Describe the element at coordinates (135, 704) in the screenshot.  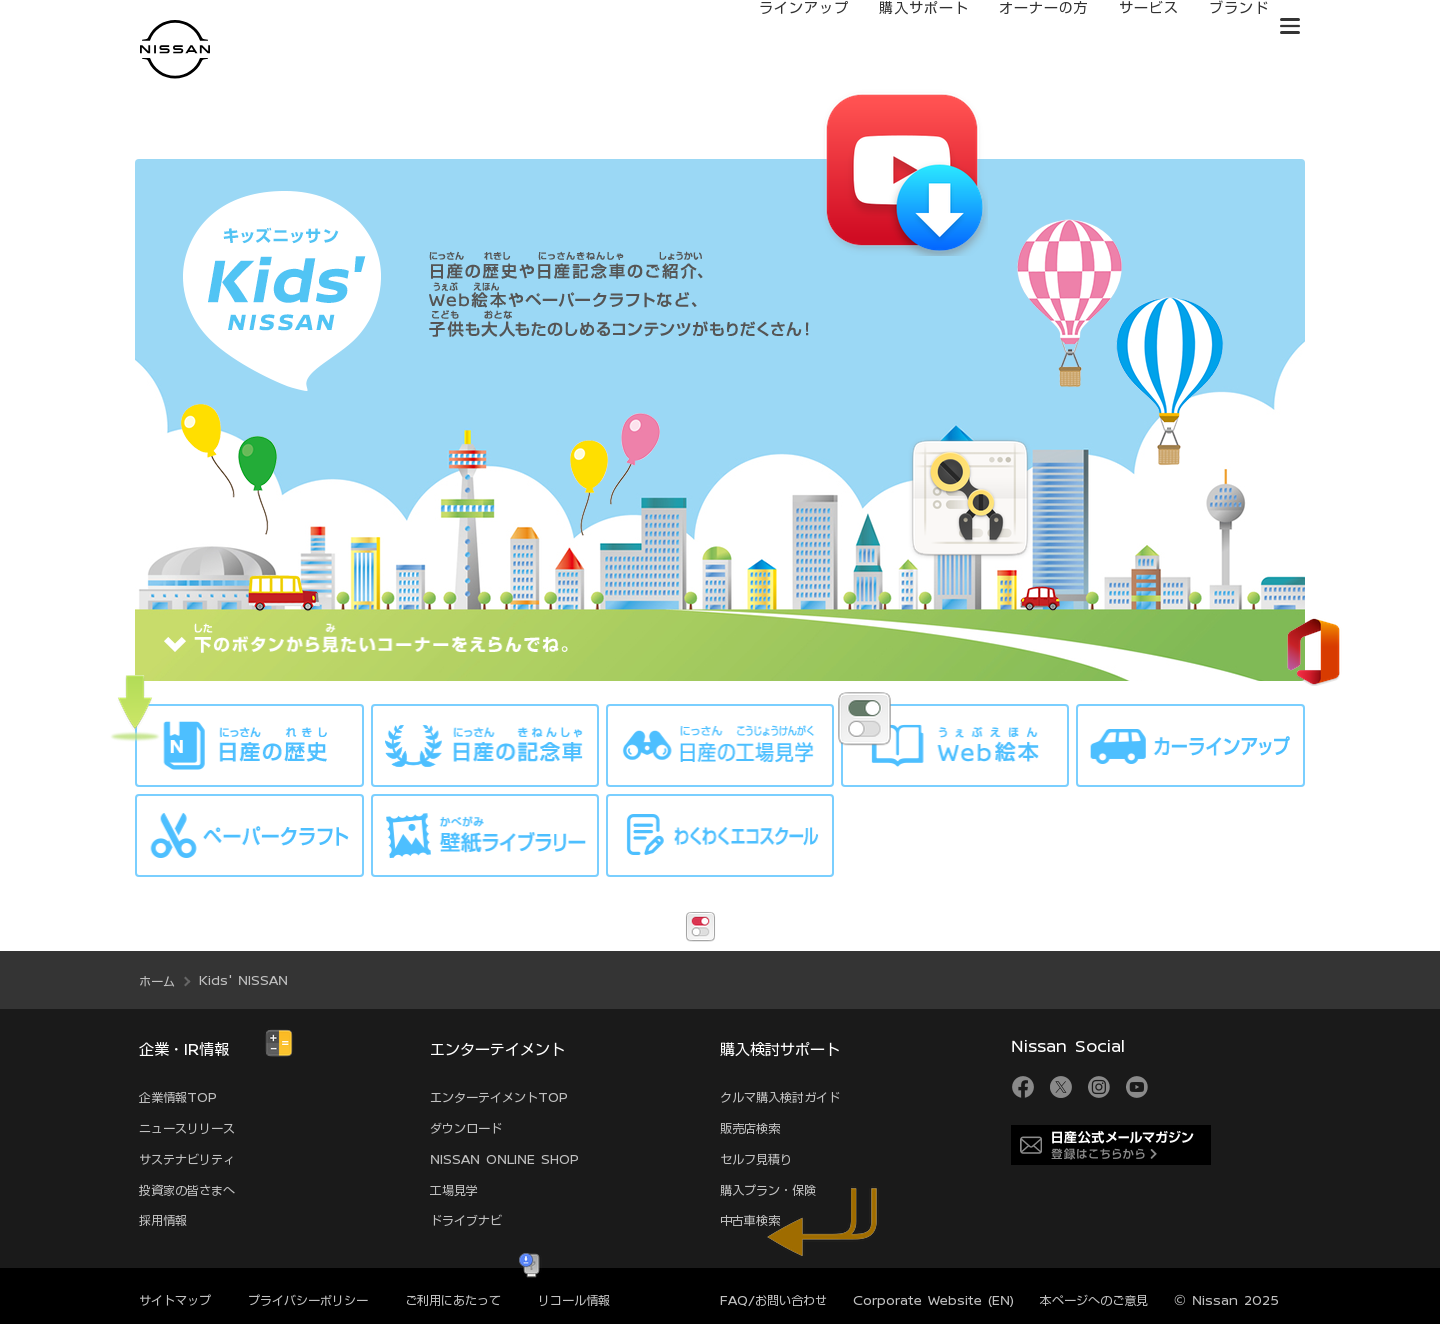
I see `save the current file or document` at that location.